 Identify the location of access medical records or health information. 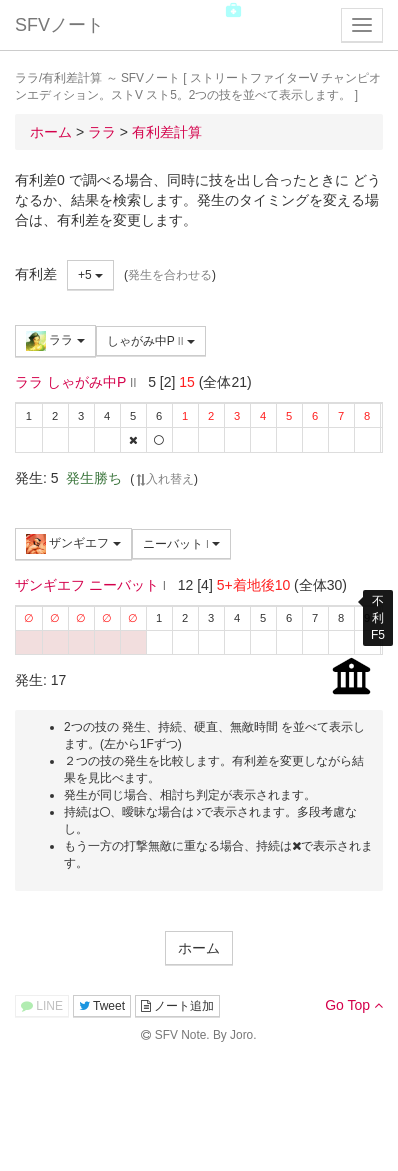
(233, 10).